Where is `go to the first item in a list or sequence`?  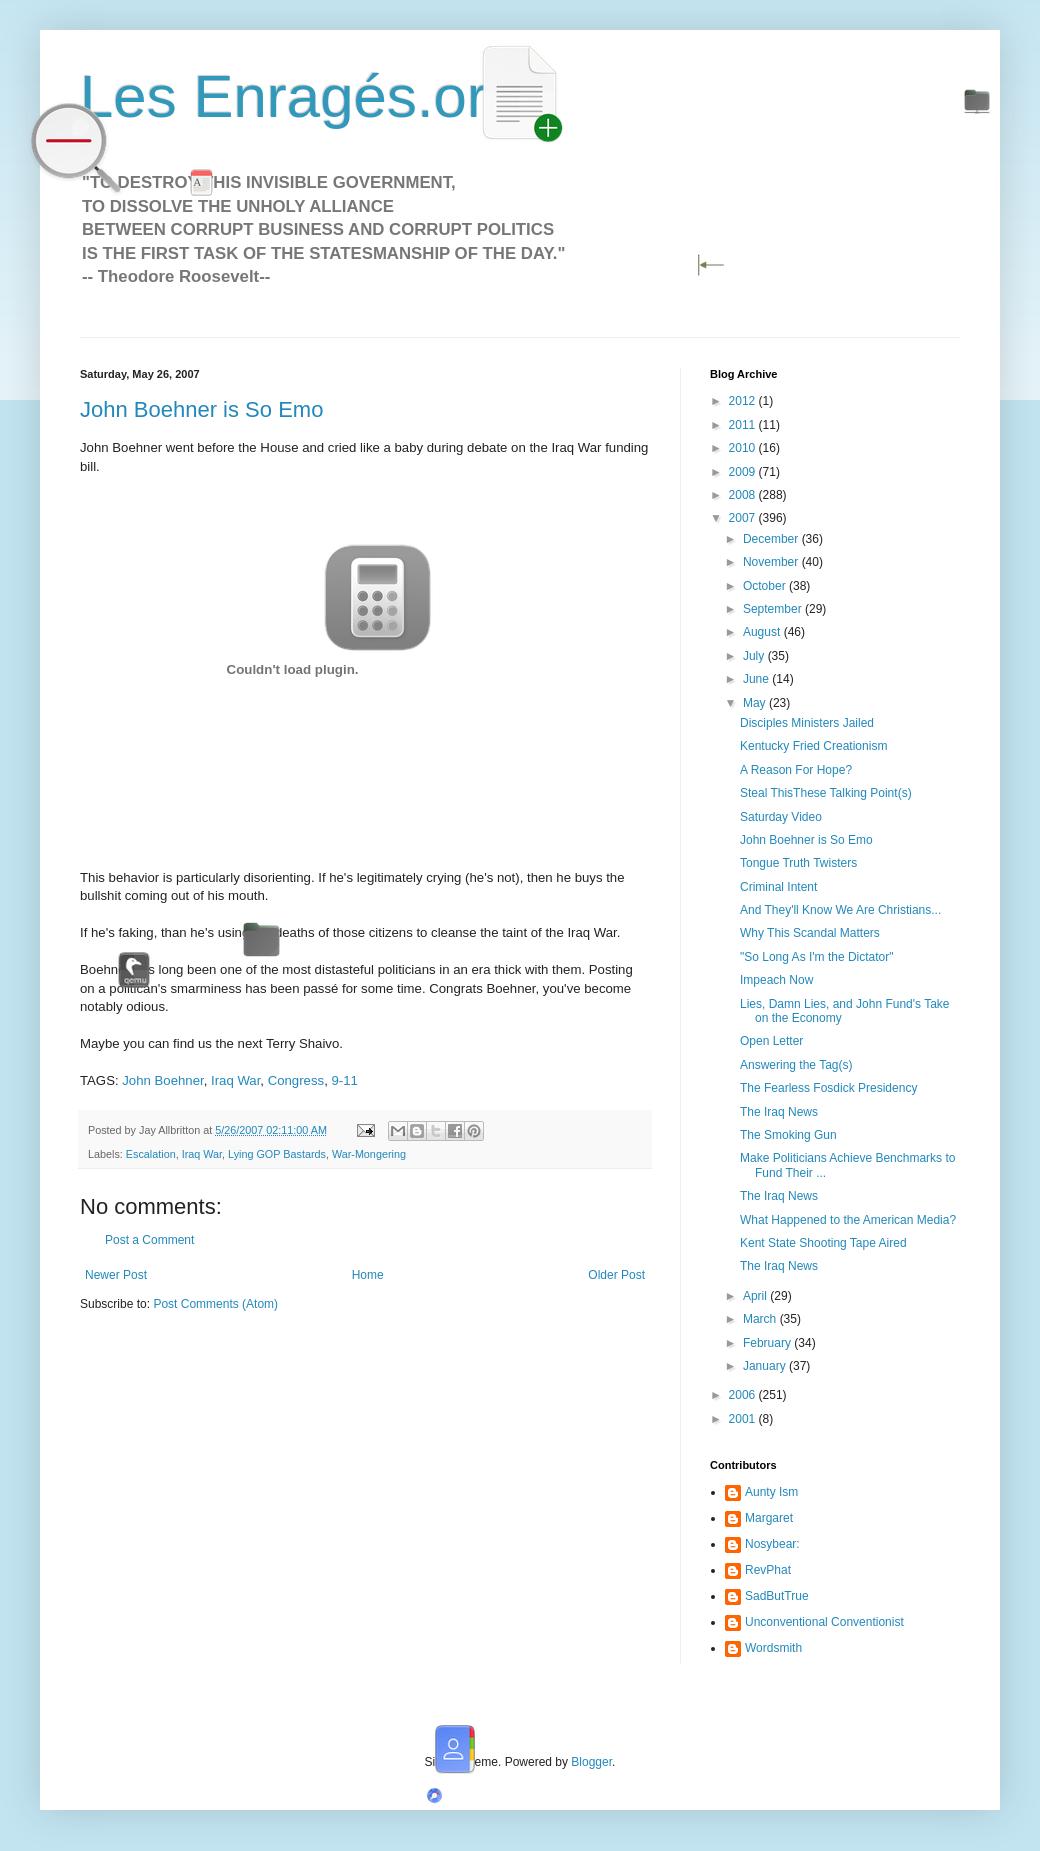
go to the first item in a list or sequence is located at coordinates (711, 265).